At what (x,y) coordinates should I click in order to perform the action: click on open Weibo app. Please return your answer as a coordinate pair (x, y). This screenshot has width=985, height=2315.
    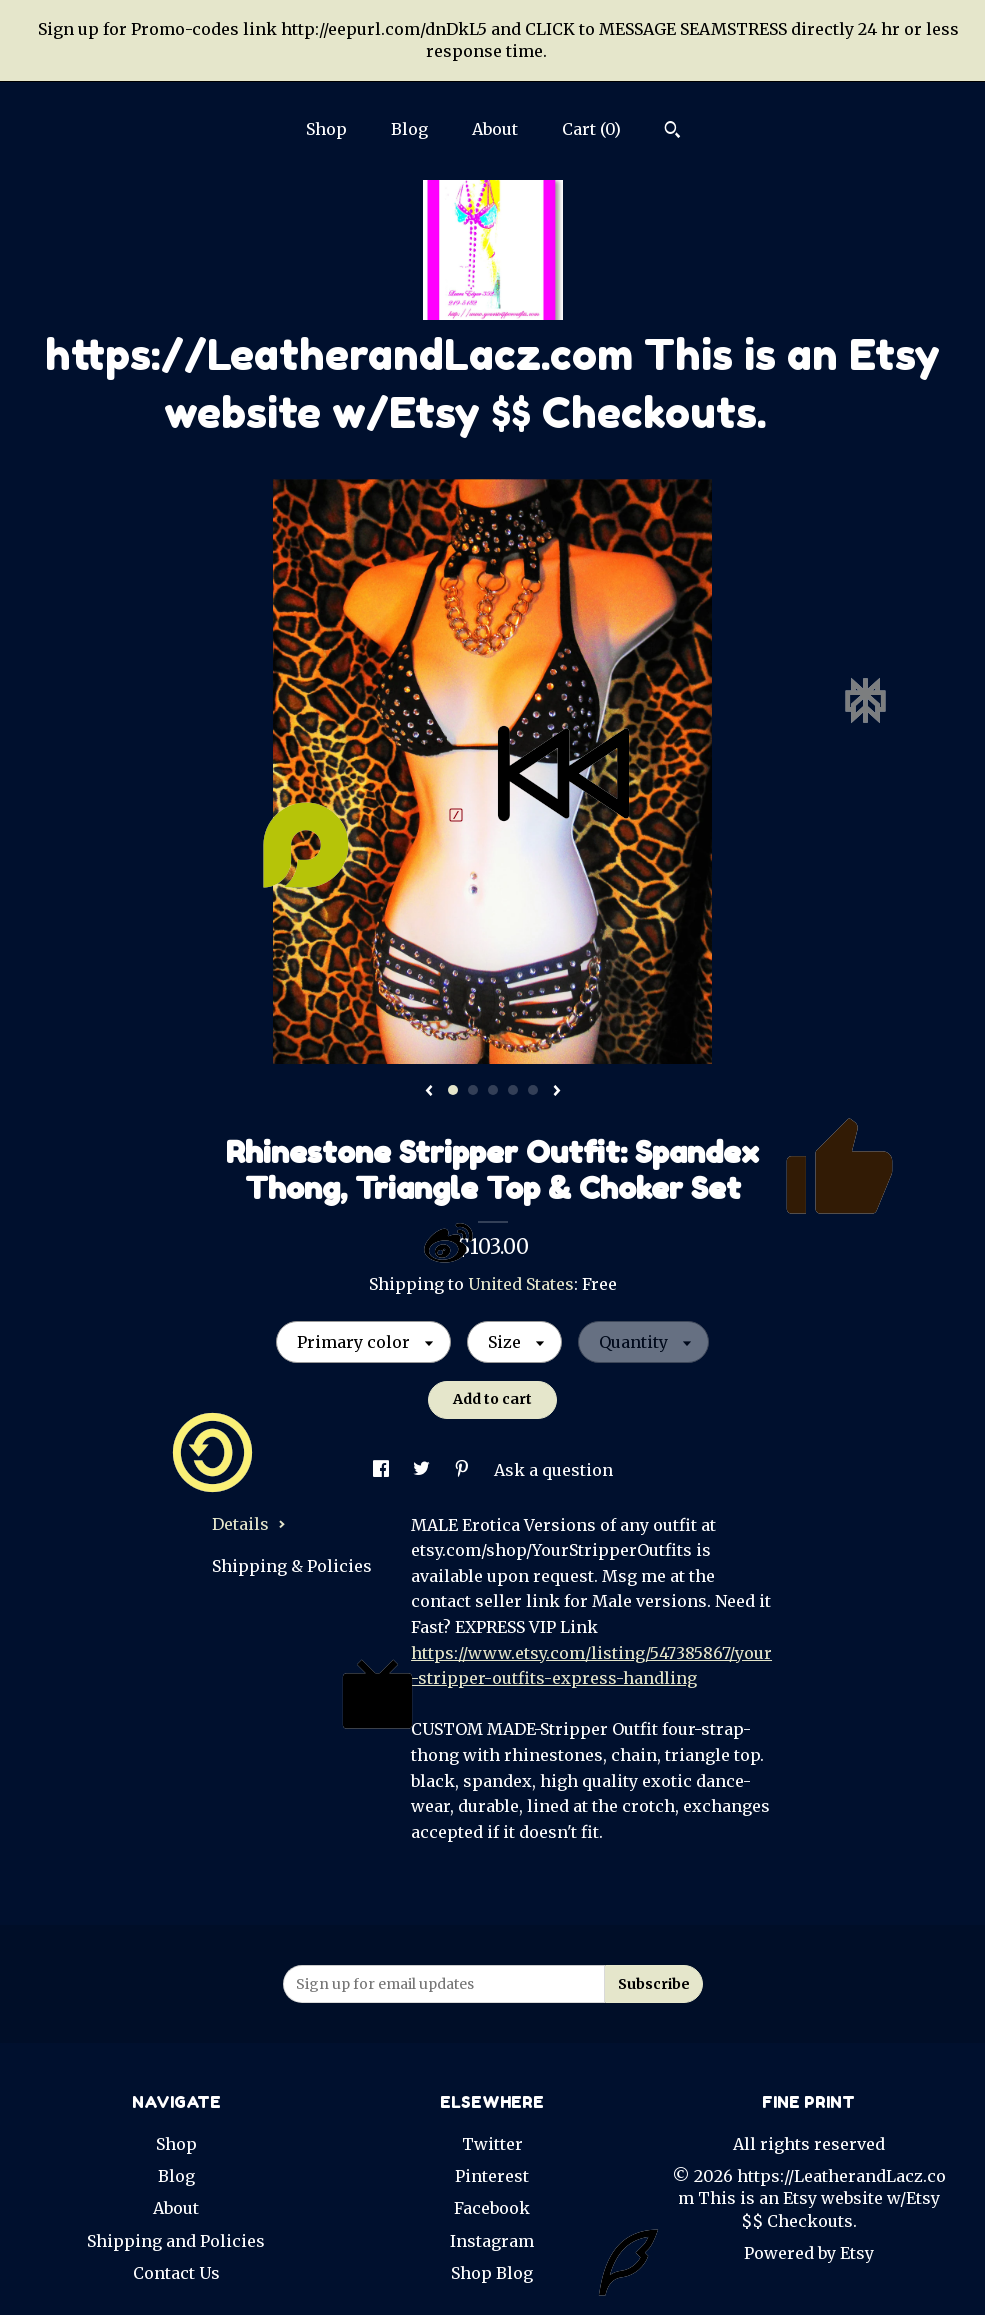
    Looking at the image, I should click on (448, 1243).